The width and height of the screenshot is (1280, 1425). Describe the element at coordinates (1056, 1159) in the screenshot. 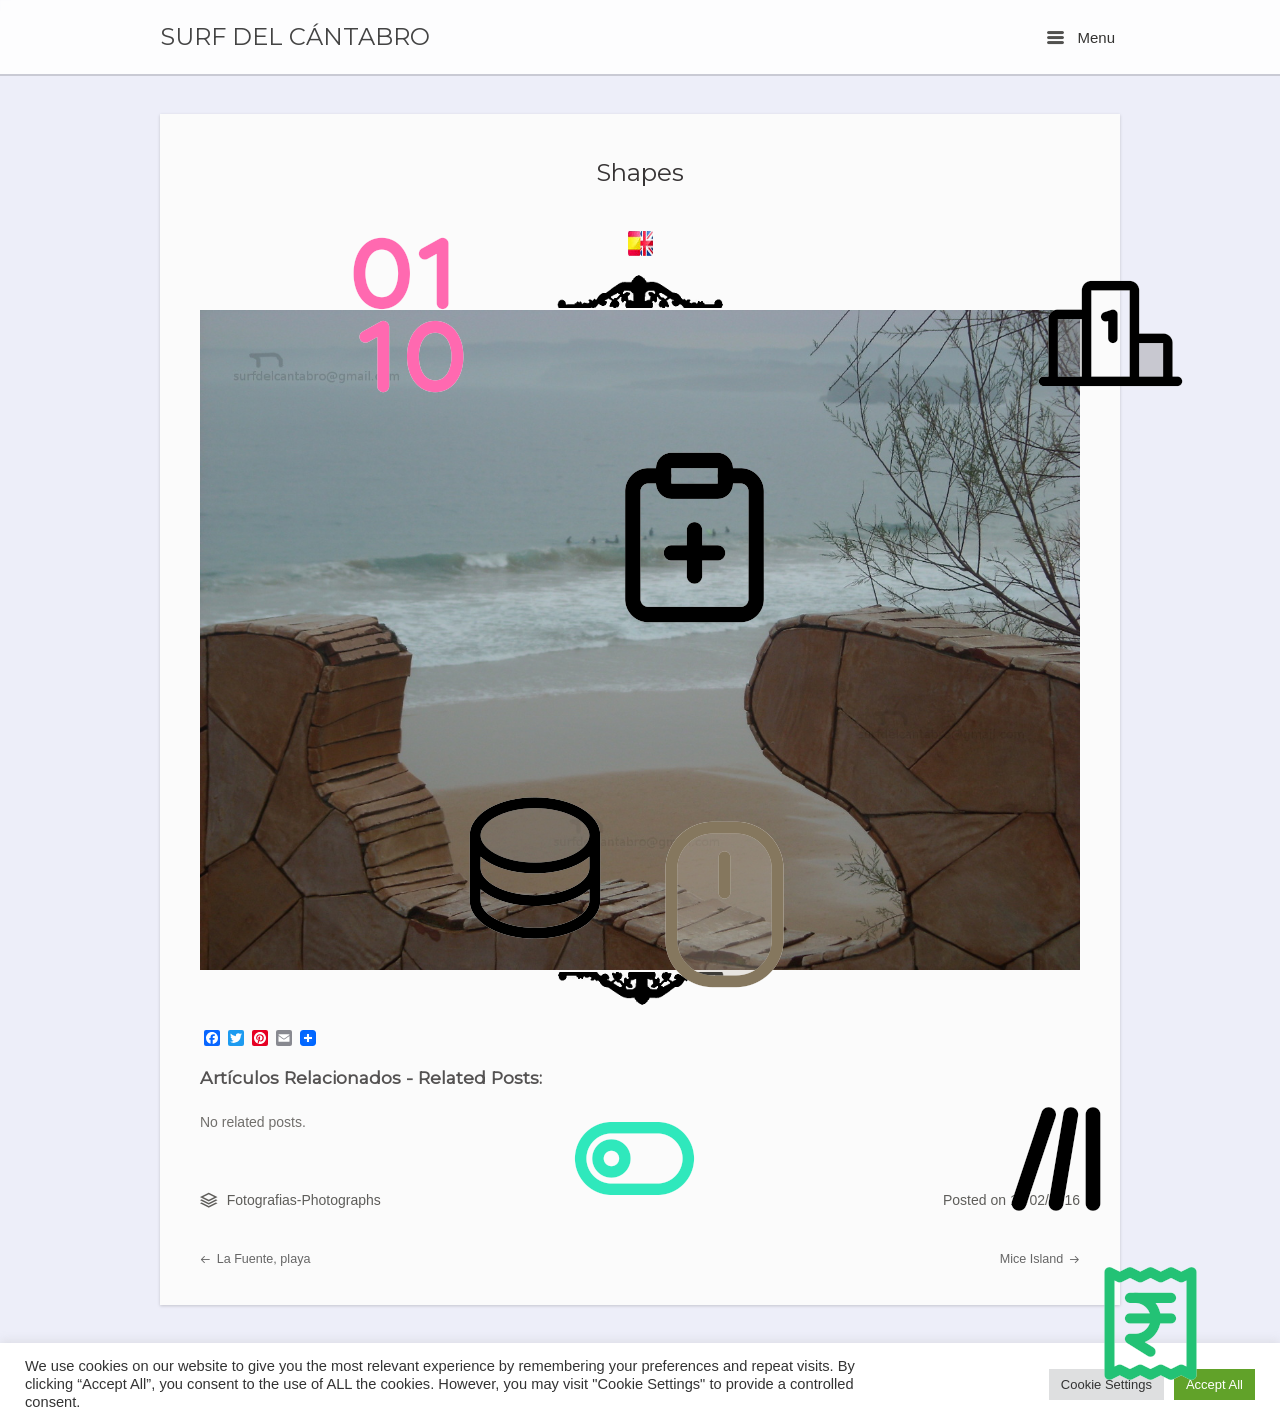

I see `indicates a stack of leaning books or documents` at that location.